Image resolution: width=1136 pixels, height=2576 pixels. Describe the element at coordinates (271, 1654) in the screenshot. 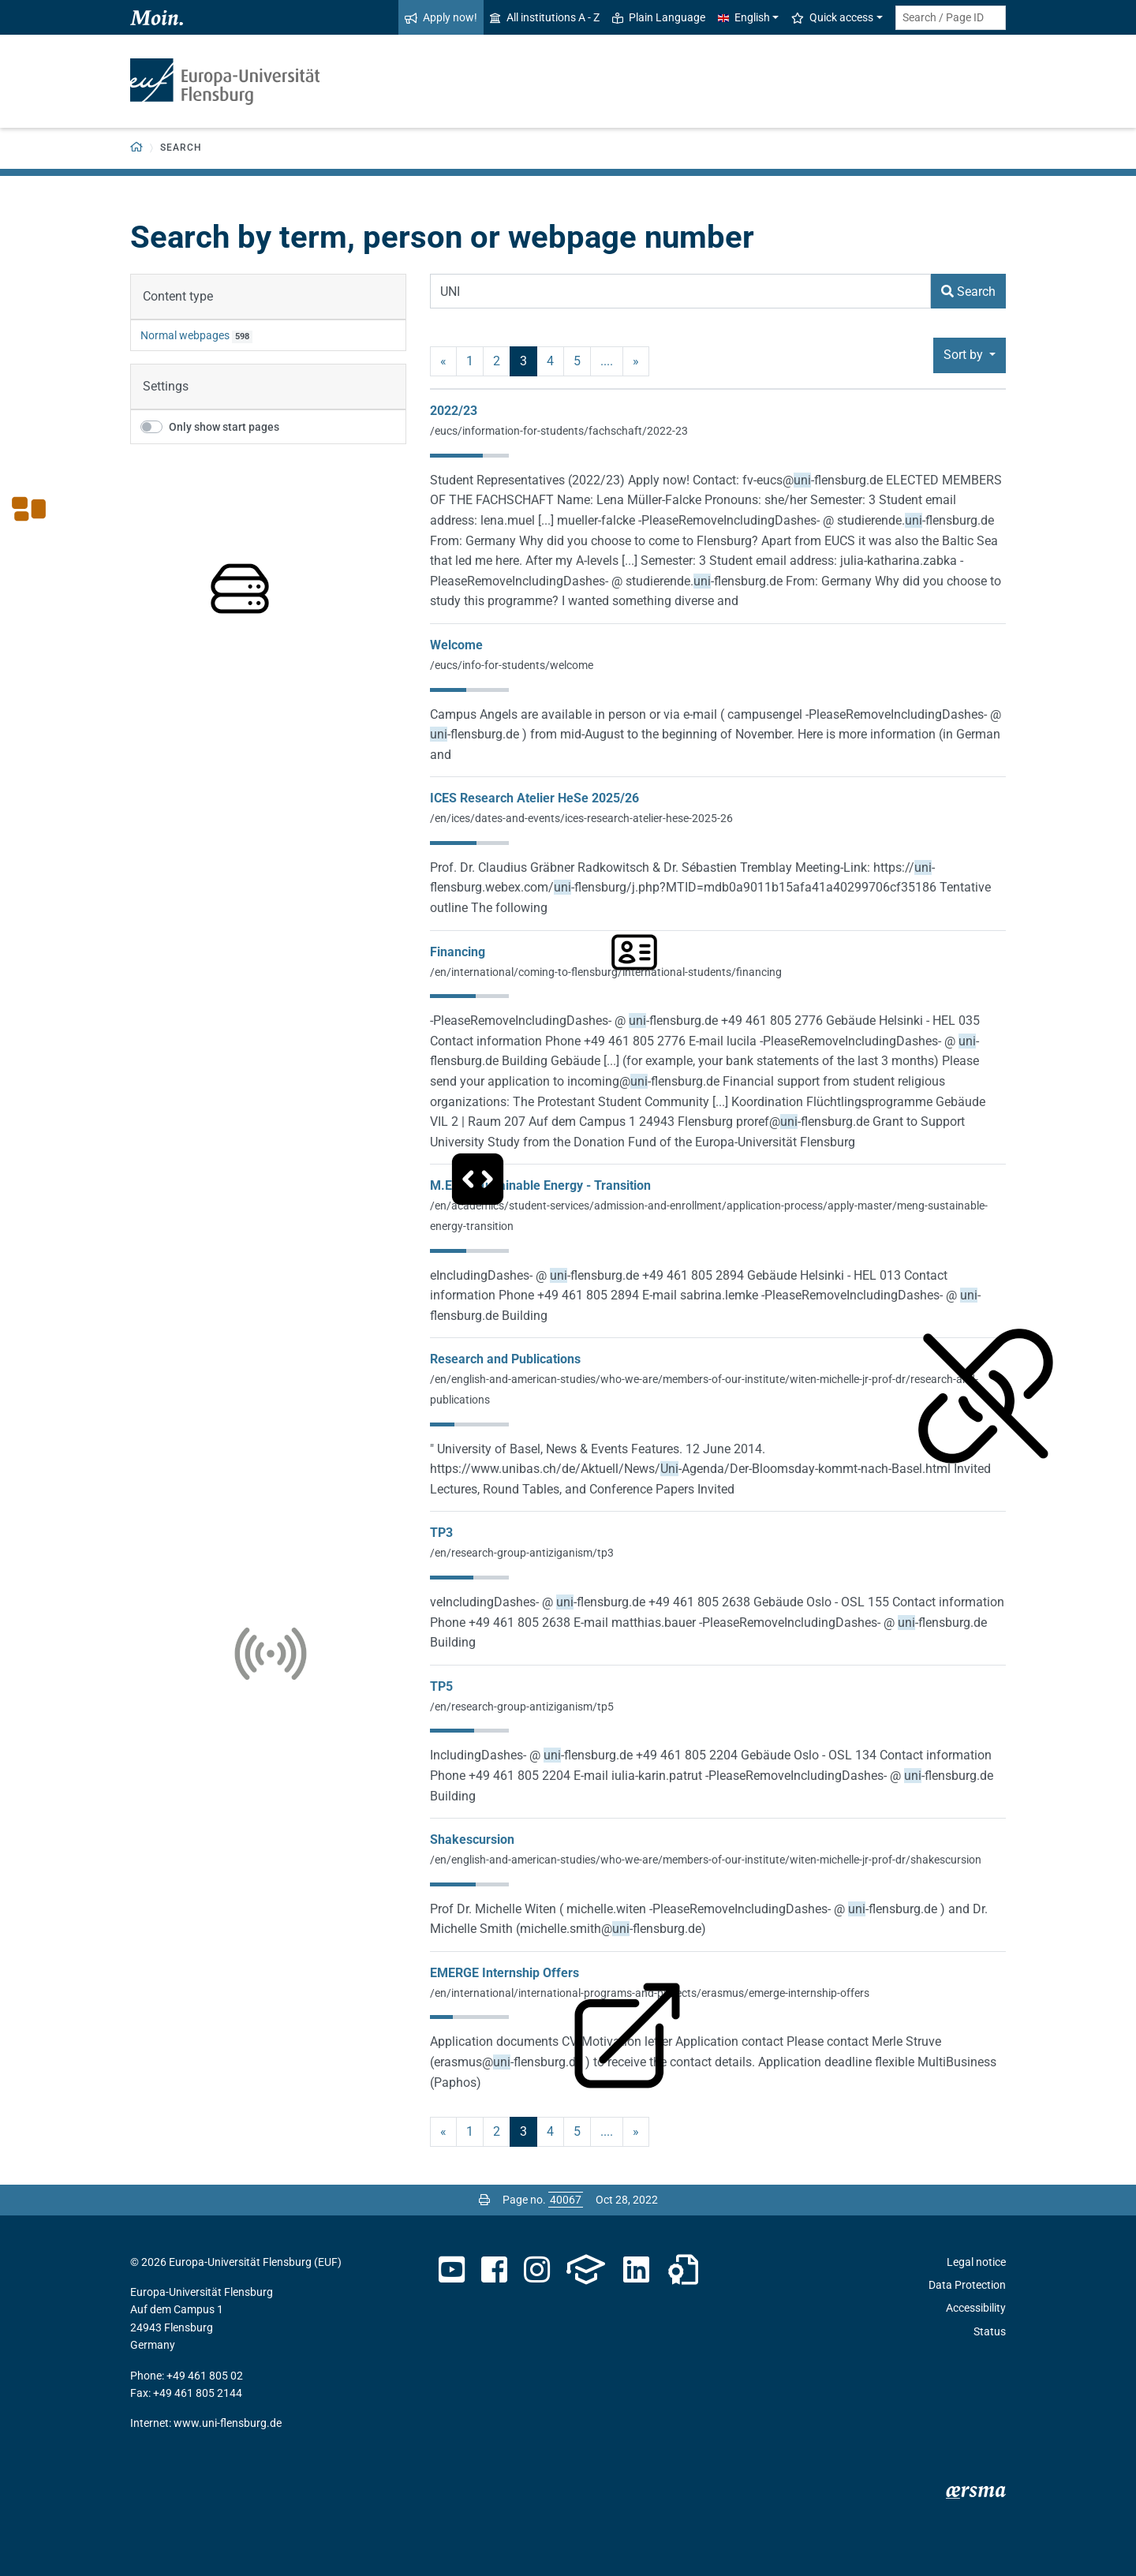

I see `indicates wireless signal strength` at that location.